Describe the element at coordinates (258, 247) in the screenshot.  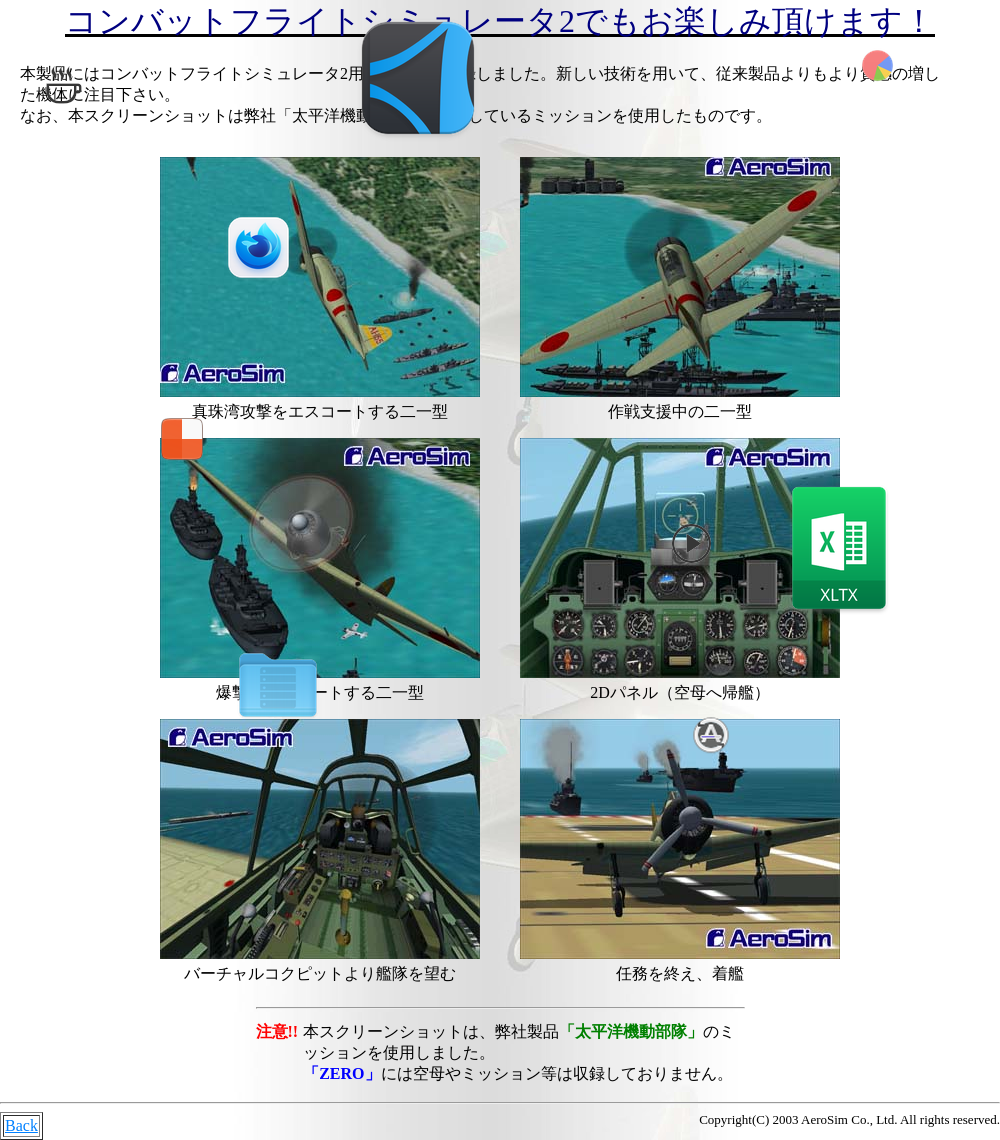
I see `open Firefox Developer Edition browser` at that location.